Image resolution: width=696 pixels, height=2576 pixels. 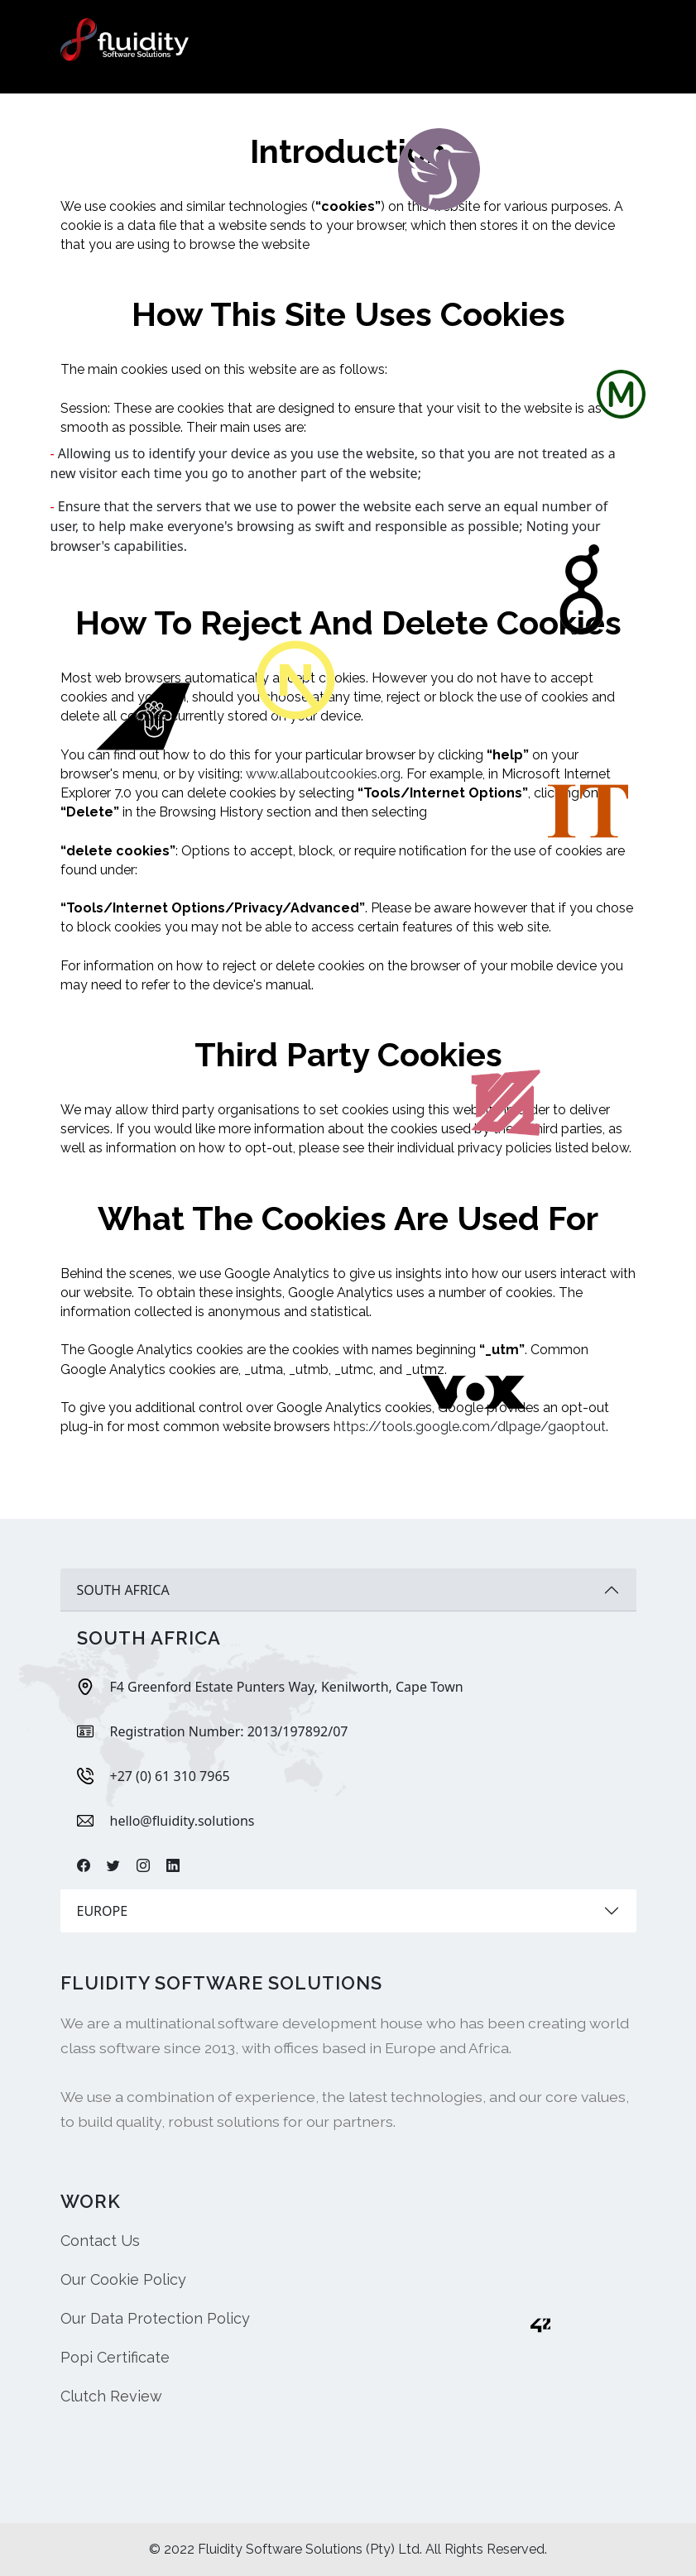 What do you see at coordinates (540, 2325) in the screenshot?
I see `42 coding school logo` at bounding box center [540, 2325].